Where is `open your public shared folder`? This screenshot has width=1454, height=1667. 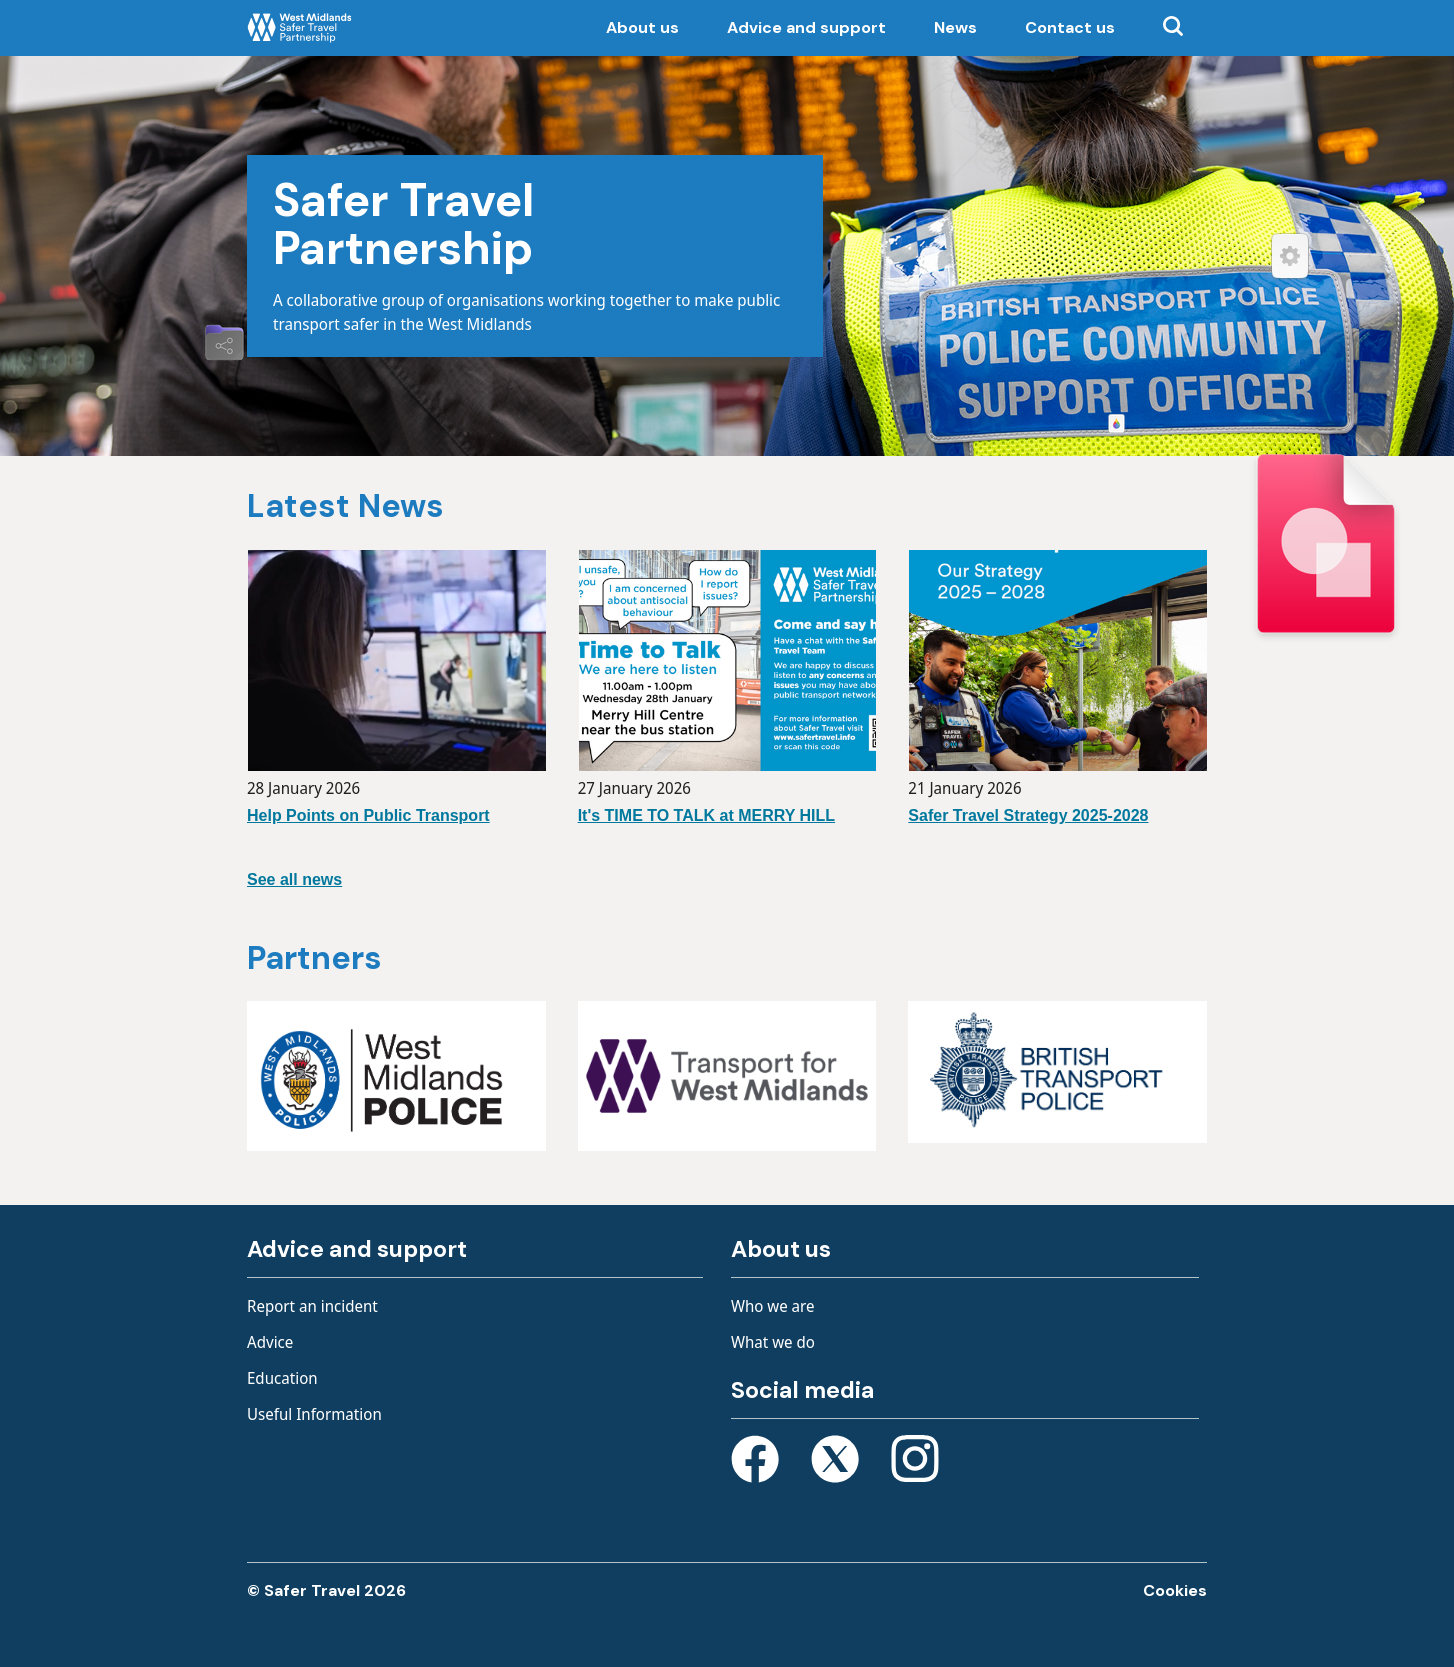 open your public shared folder is located at coordinates (224, 342).